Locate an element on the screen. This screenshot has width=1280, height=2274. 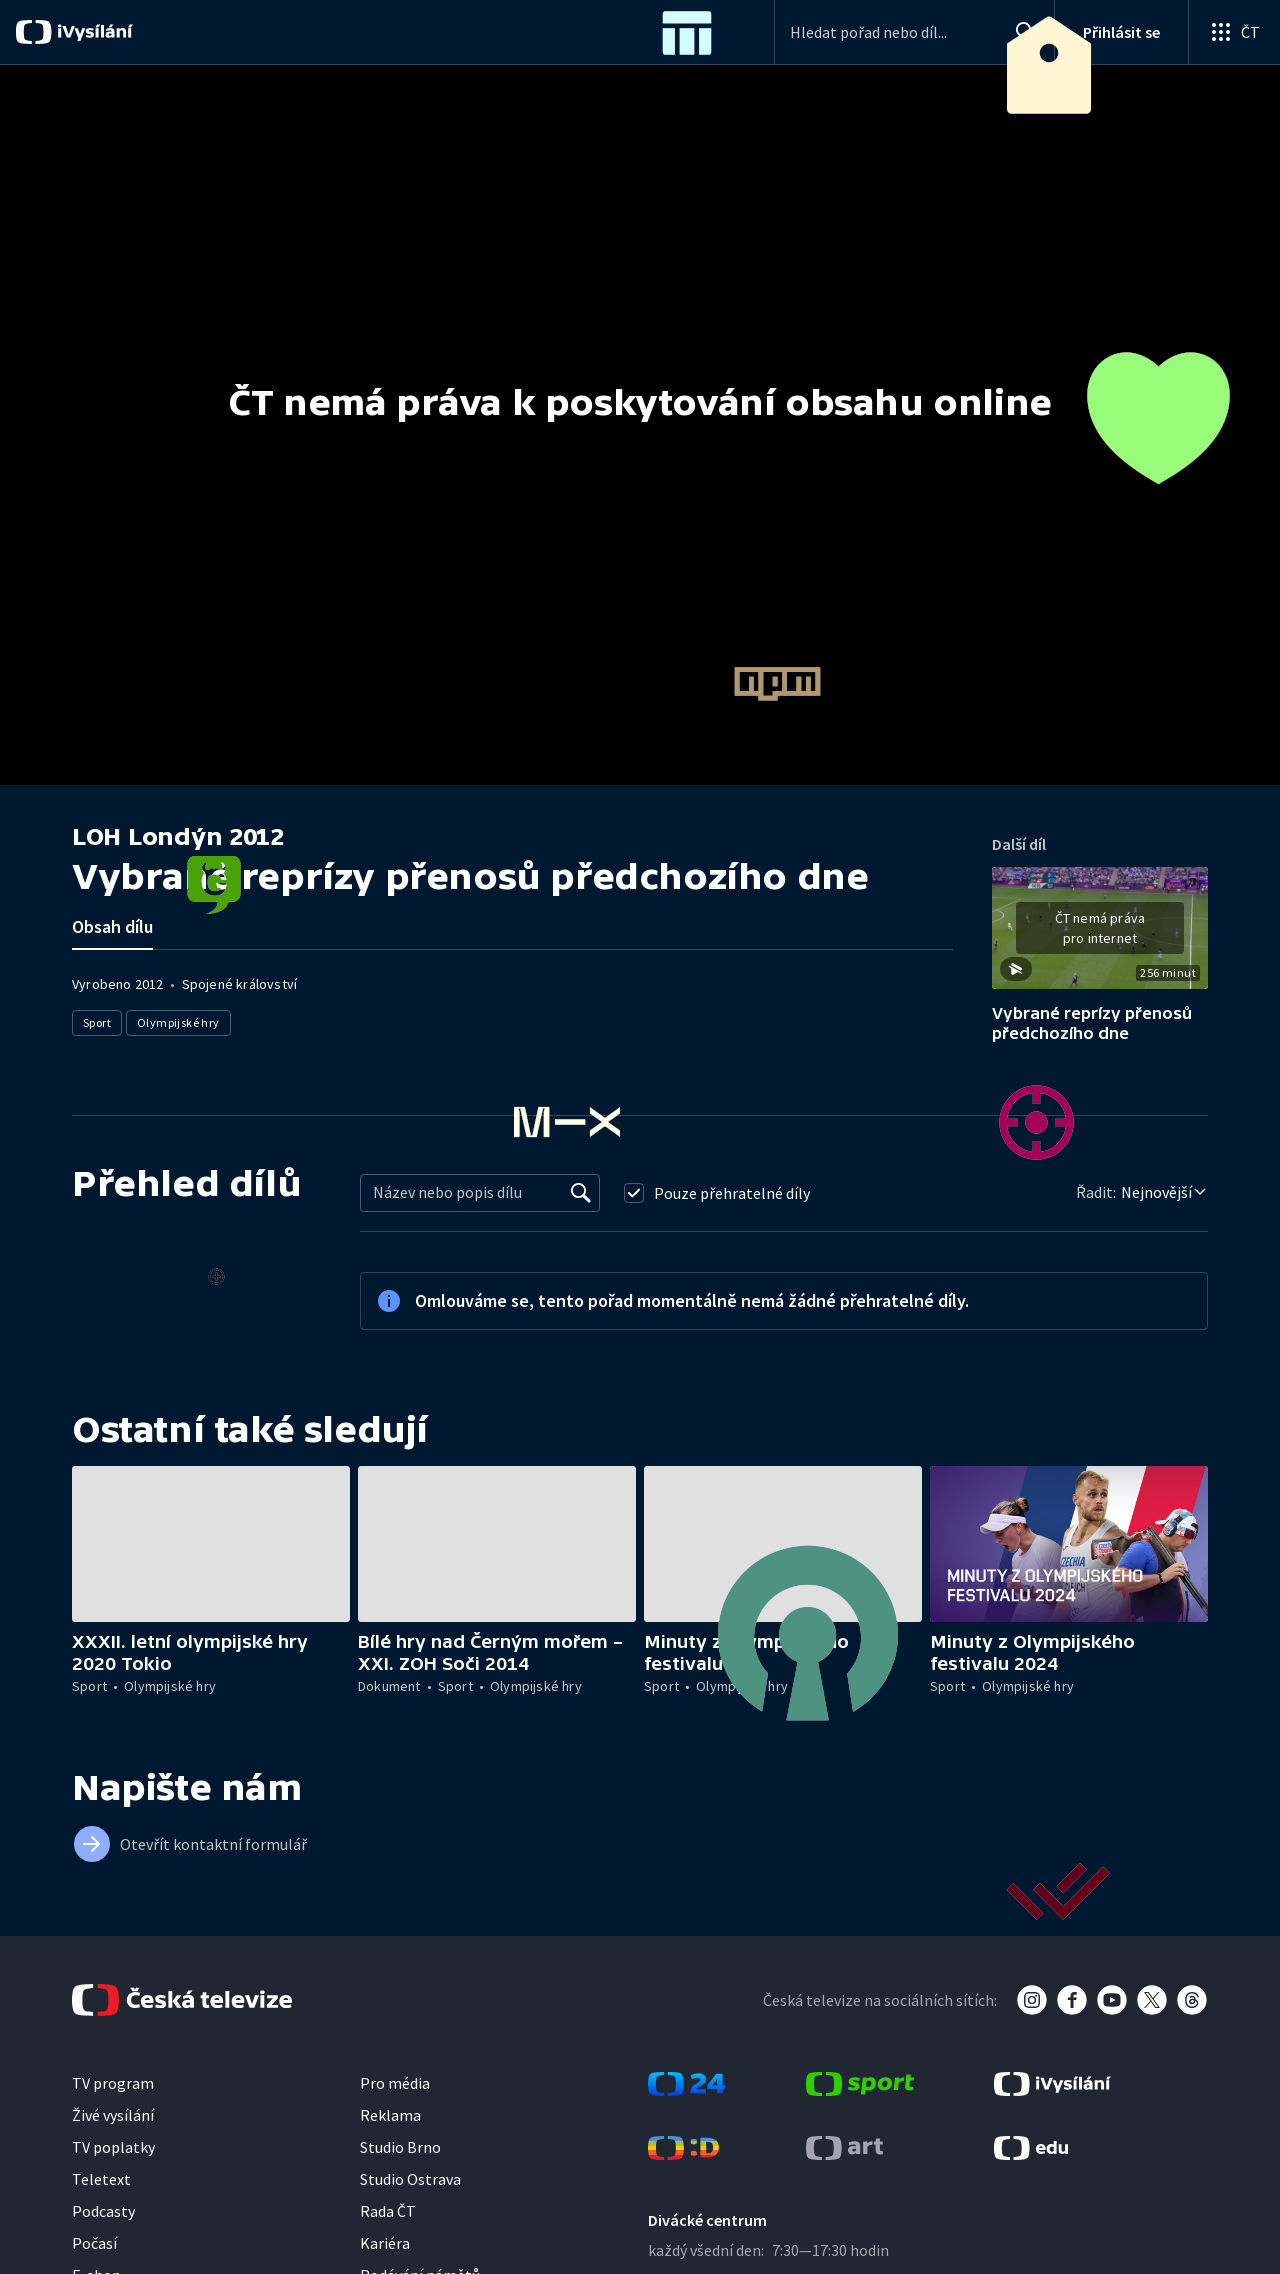
insert a table into a document is located at coordinates (687, 33).